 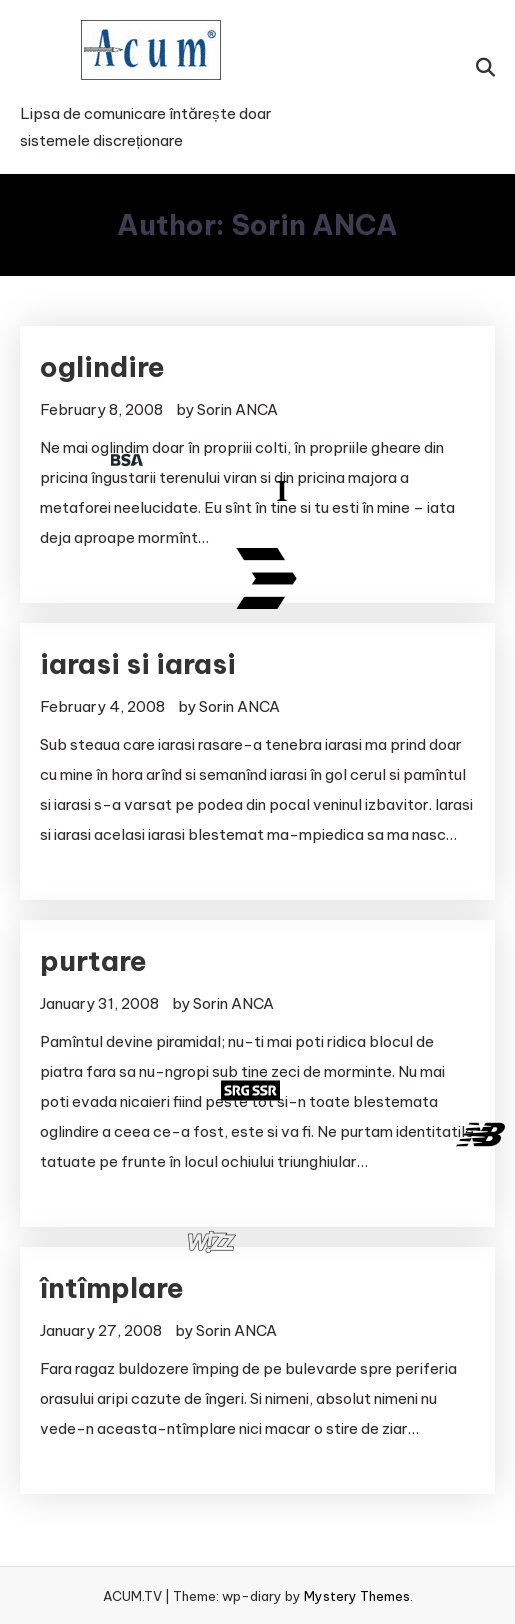 What do you see at coordinates (212, 1242) in the screenshot?
I see `visit the Wizz Air website or app` at bounding box center [212, 1242].